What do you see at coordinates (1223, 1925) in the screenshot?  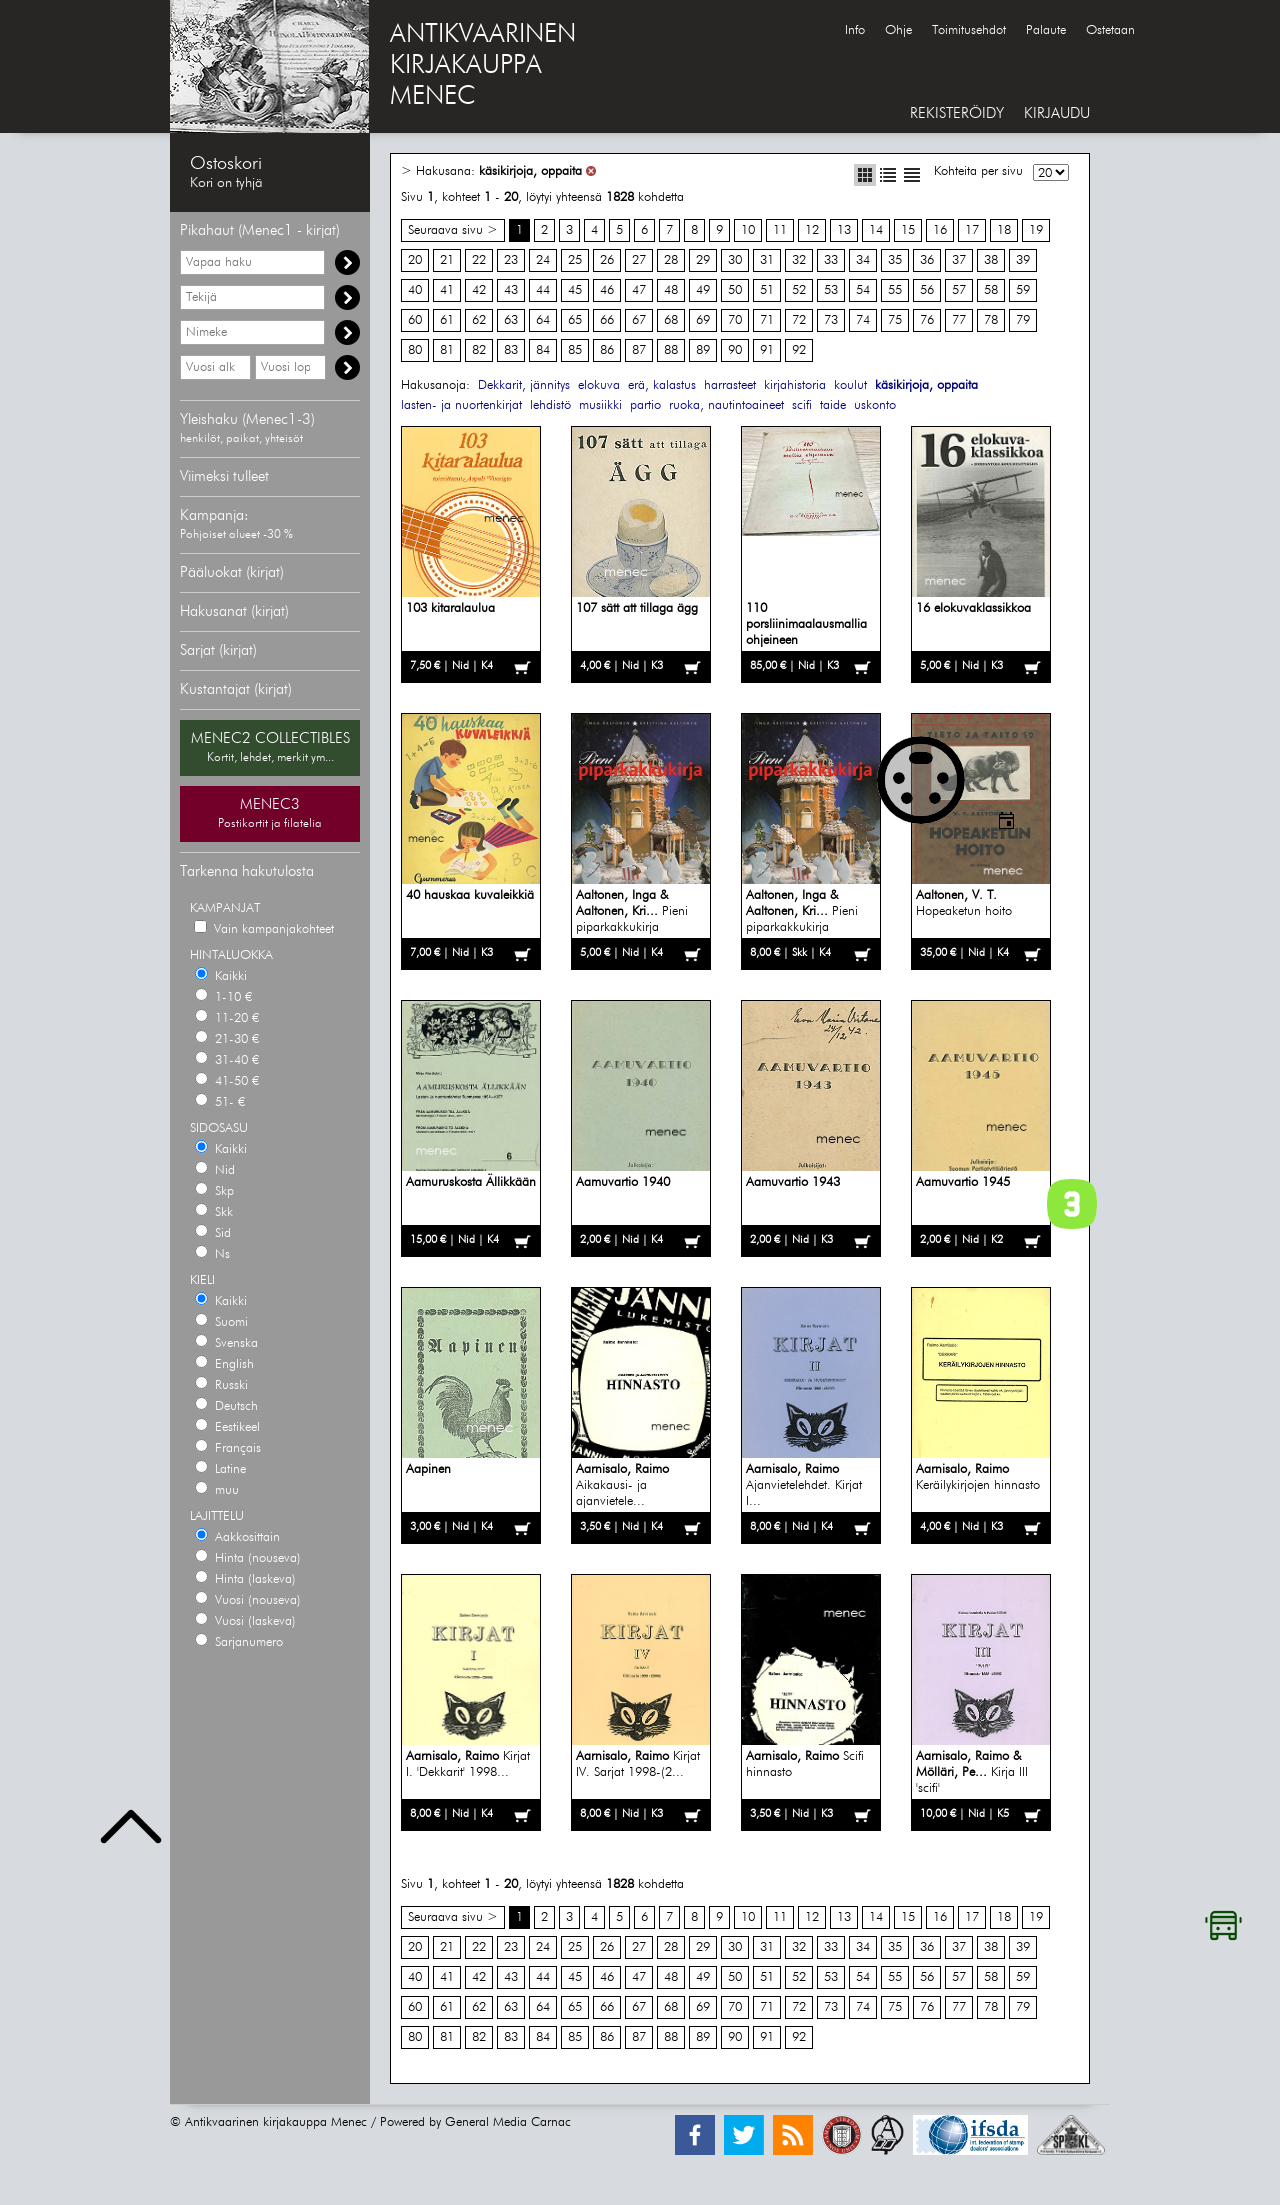 I see `view public transit options` at bounding box center [1223, 1925].